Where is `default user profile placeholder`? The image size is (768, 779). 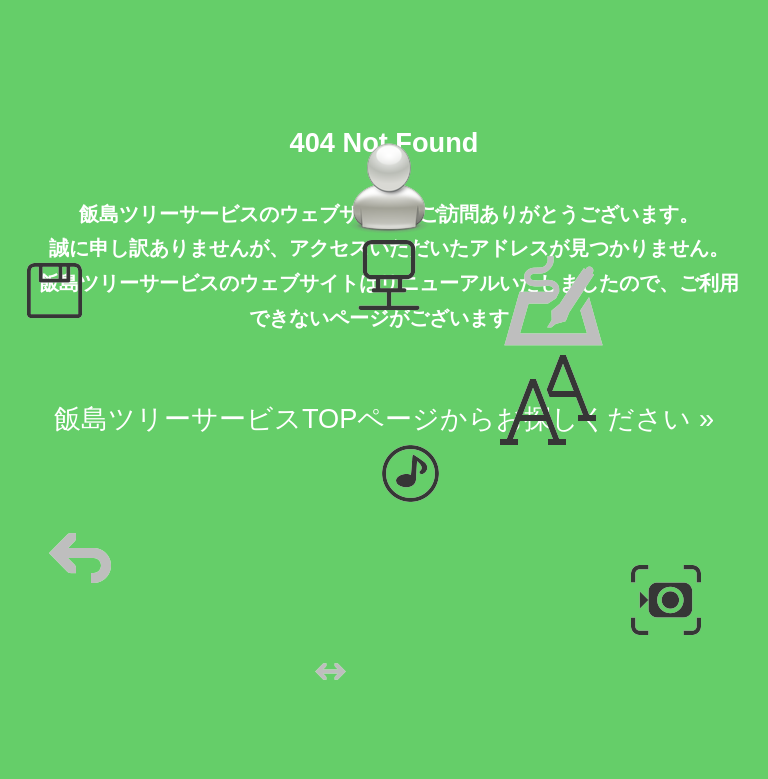
default user profile placeholder is located at coordinates (389, 190).